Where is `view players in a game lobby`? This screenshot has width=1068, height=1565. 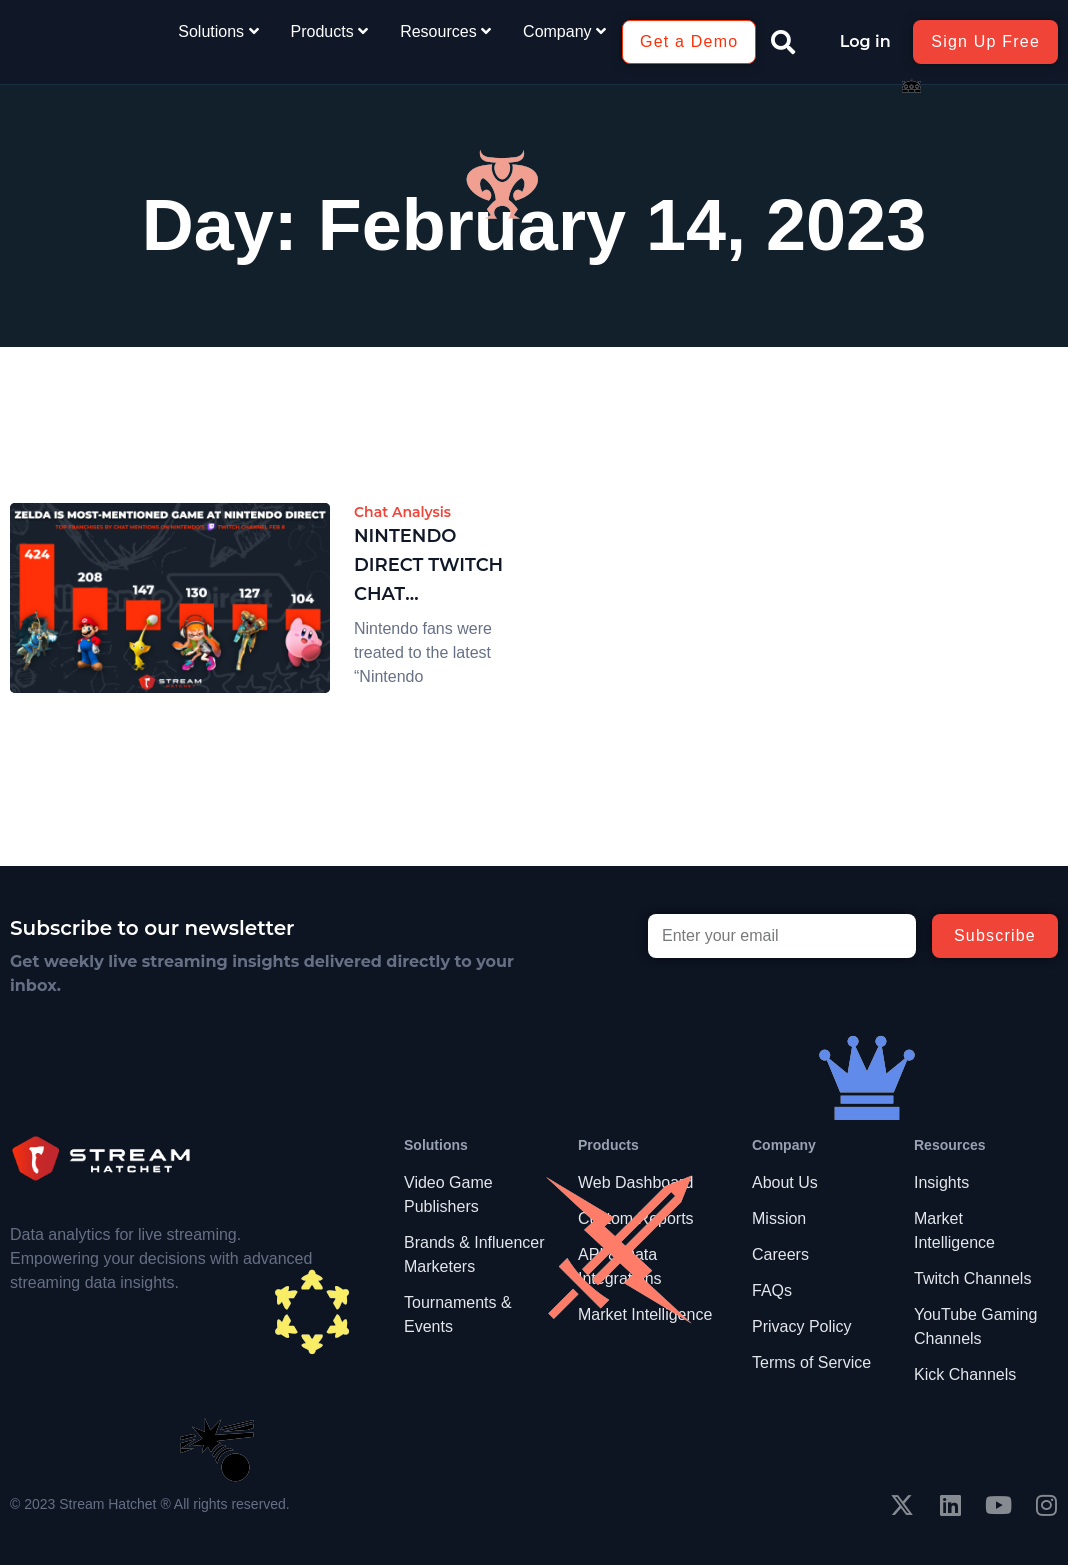 view players in a game lobby is located at coordinates (312, 1312).